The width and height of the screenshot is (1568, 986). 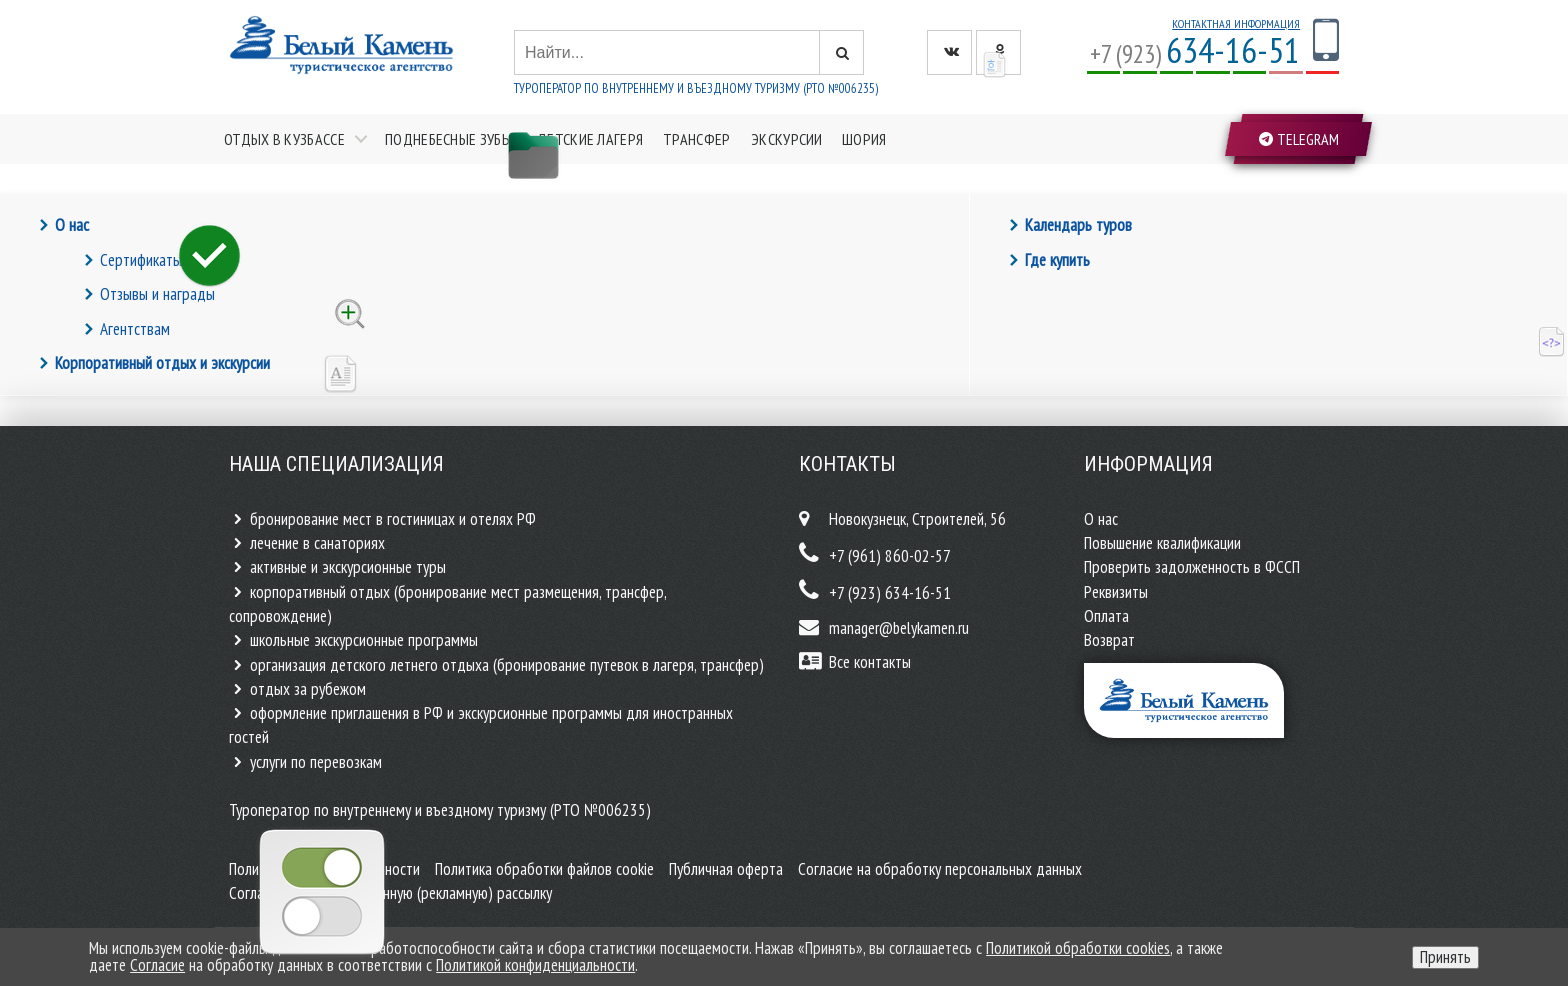 I want to click on open a PHP source code file, so click(x=1551, y=341).